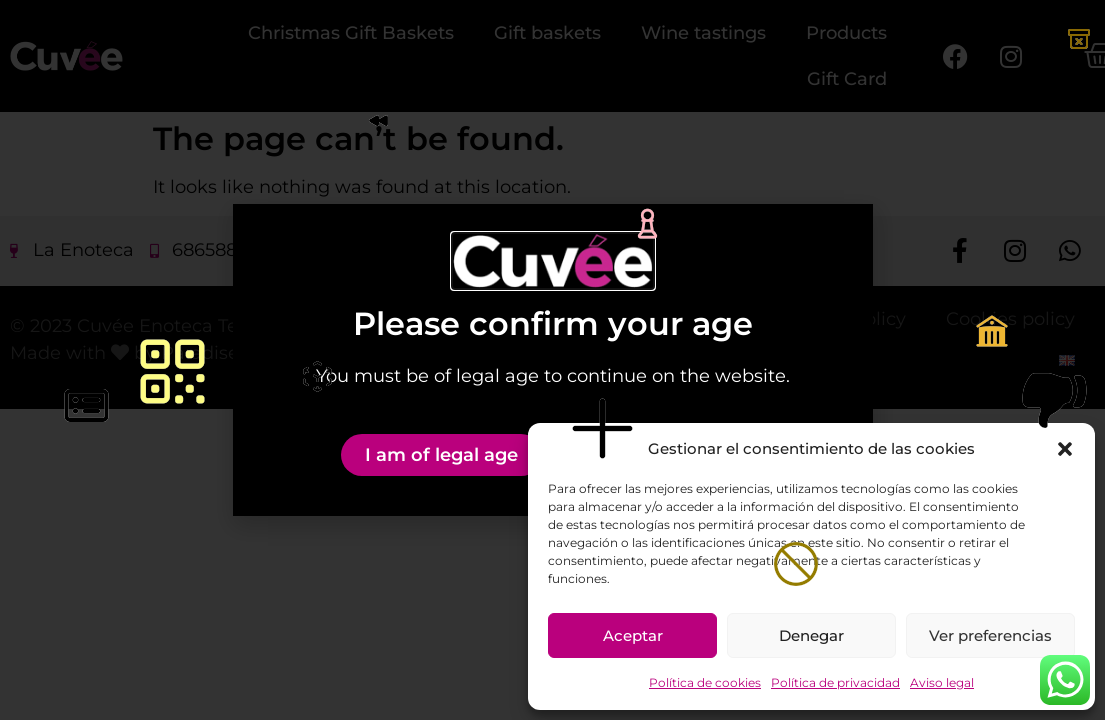  Describe the element at coordinates (647, 224) in the screenshot. I see `play chess or access chess game` at that location.